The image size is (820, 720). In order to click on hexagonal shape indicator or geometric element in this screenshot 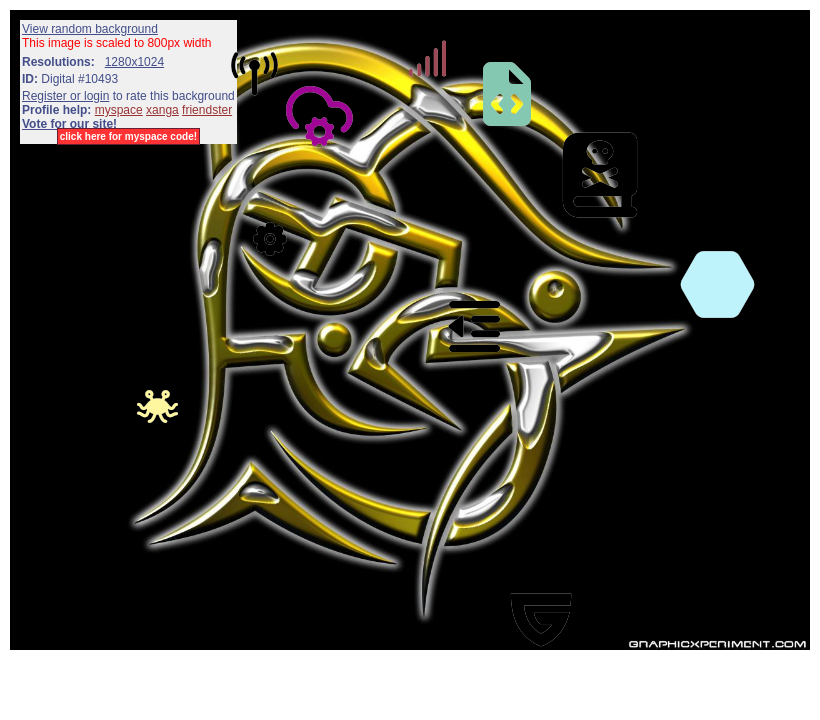, I will do `click(717, 284)`.